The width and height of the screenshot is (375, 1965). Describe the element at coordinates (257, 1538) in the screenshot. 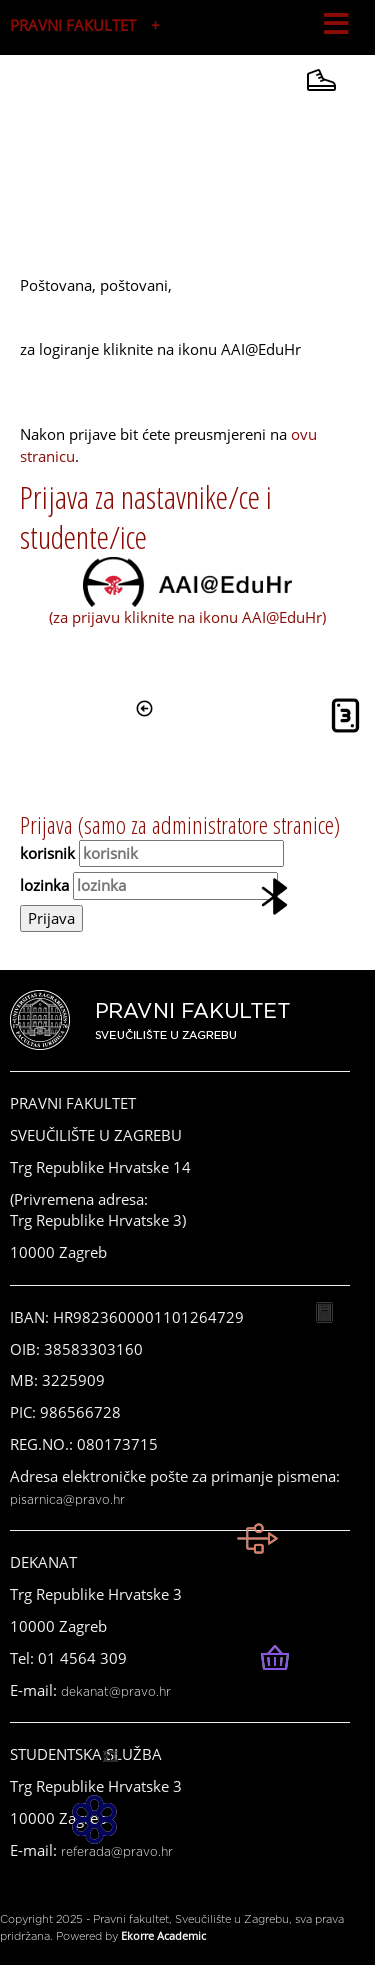

I see `connect a USB device` at that location.